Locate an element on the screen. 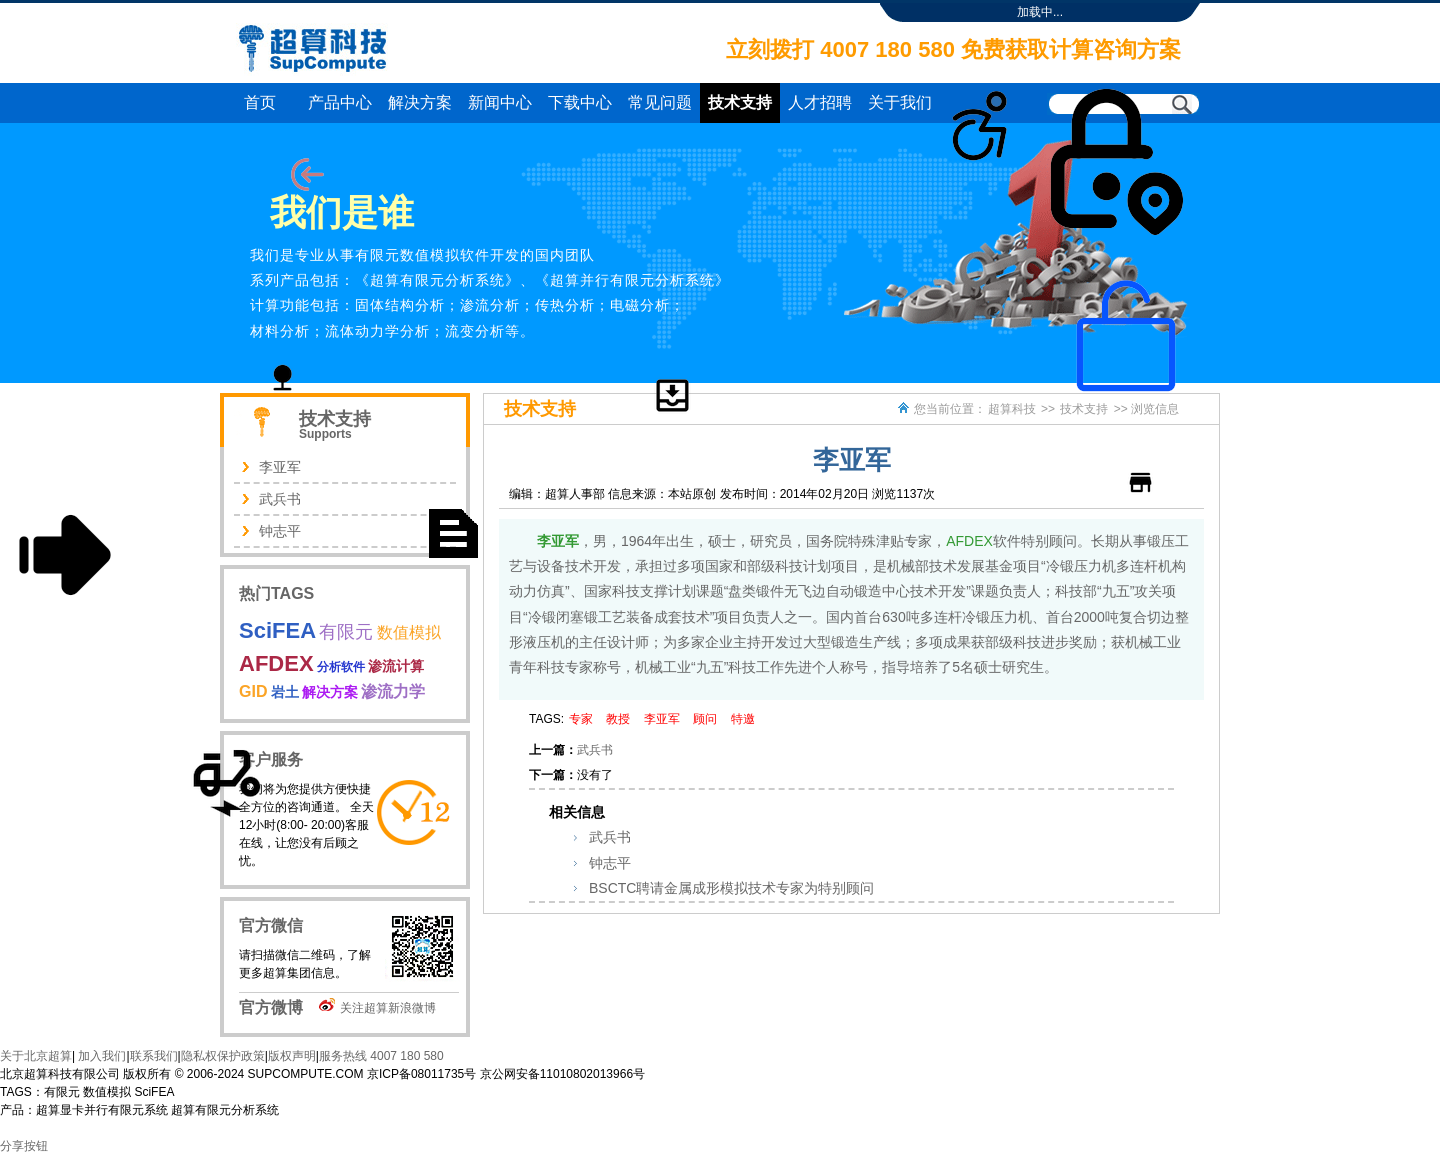 This screenshot has height=1155, width=1440. unlock this item or content is located at coordinates (1126, 342).